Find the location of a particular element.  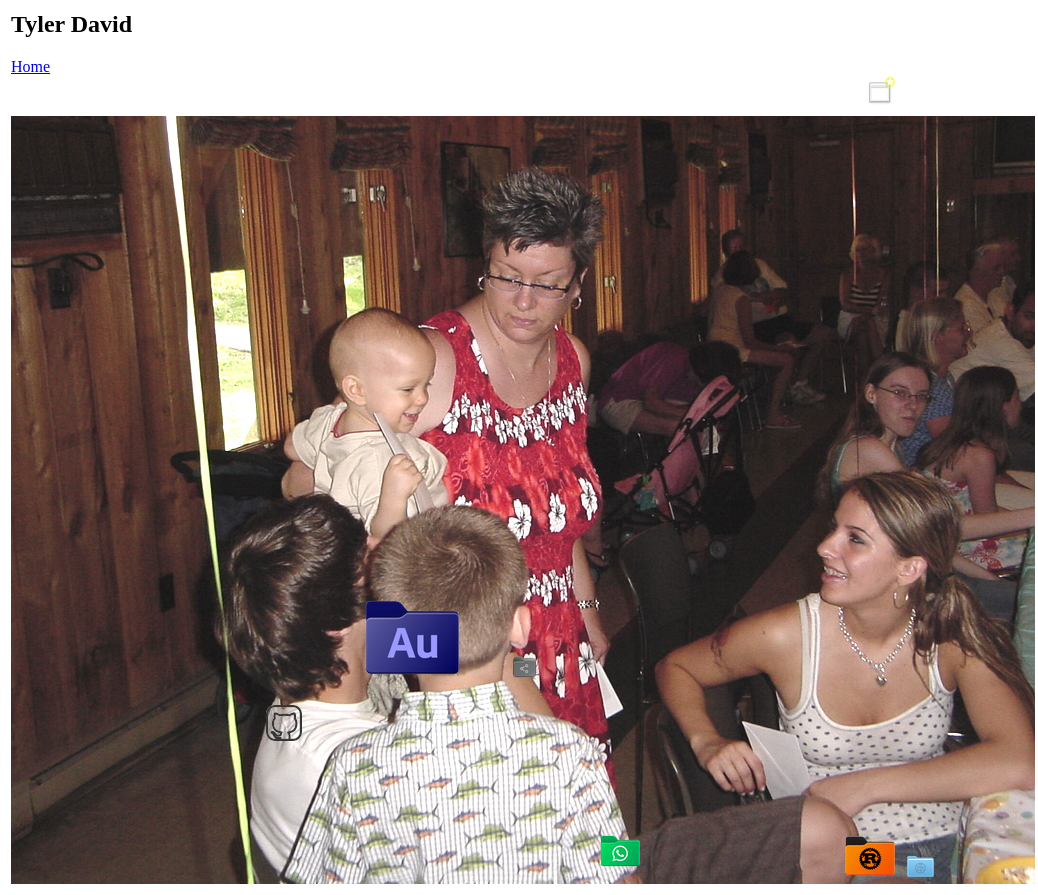

open folder containing whatsapp files is located at coordinates (620, 852).